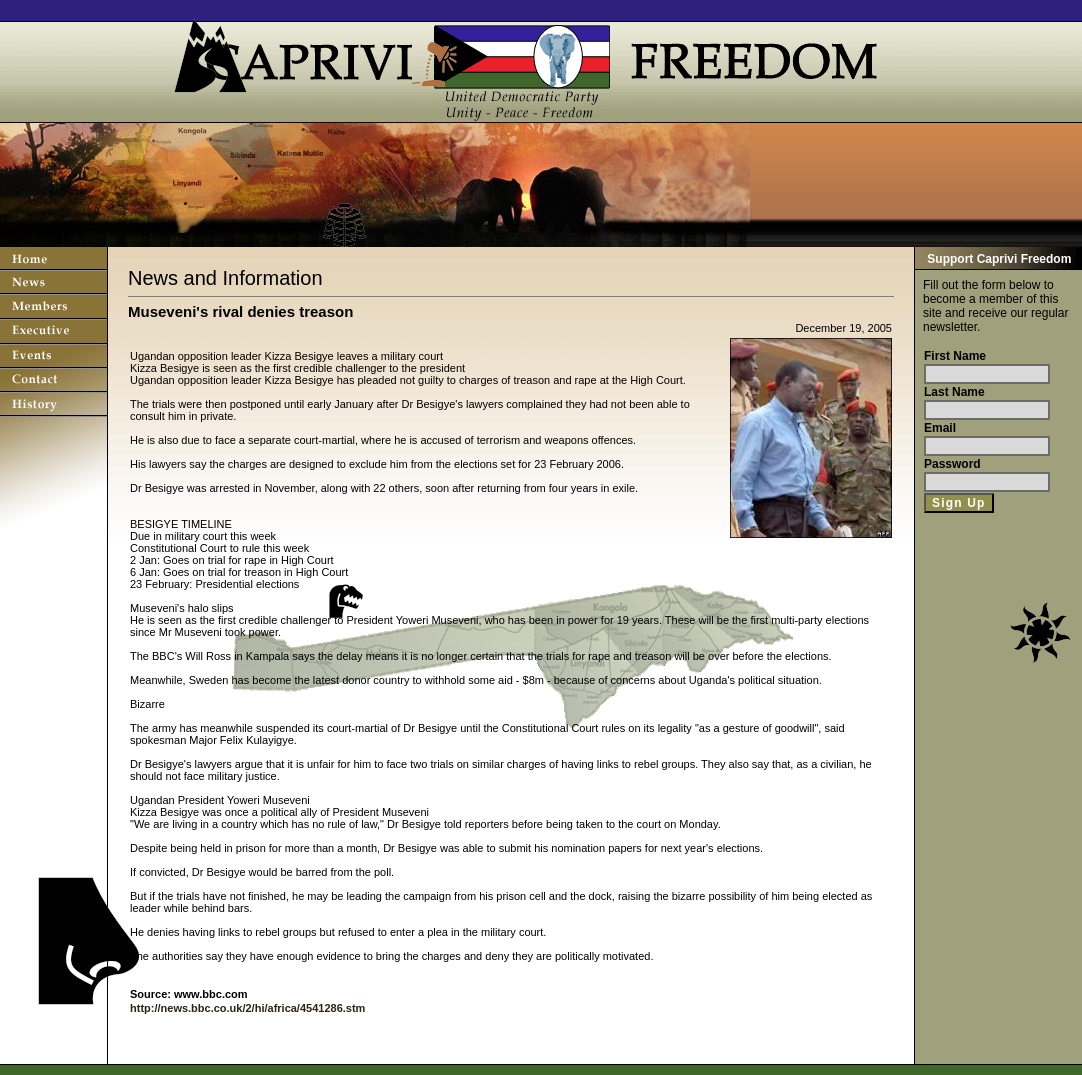 The height and width of the screenshot is (1075, 1082). I want to click on dinosaur or t-rex character selection, so click(346, 601).